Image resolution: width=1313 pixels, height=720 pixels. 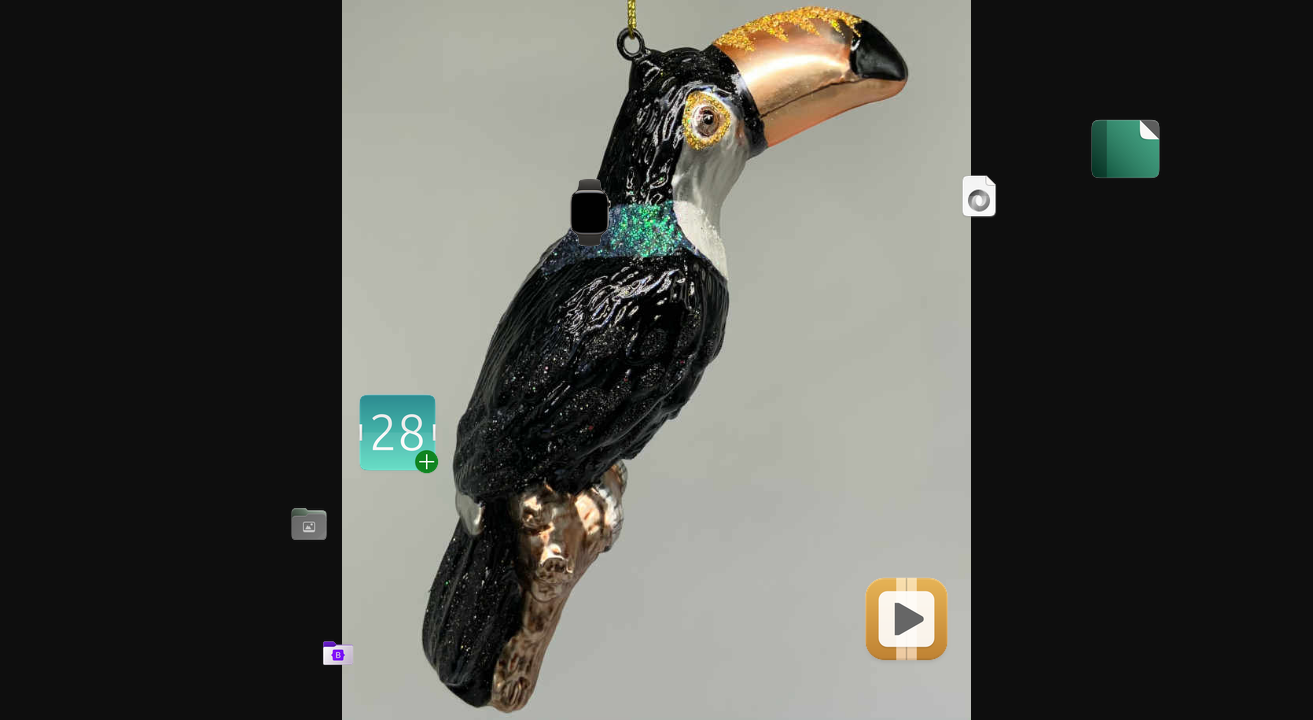 I want to click on json file type indicator, so click(x=979, y=196).